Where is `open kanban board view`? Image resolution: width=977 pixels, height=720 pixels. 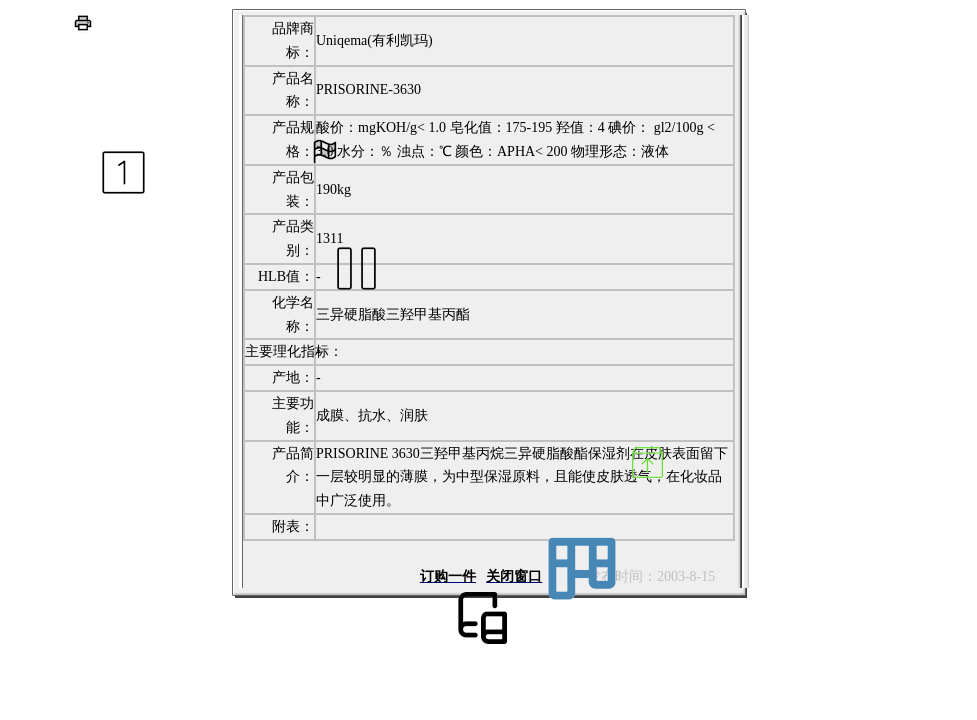
open kanban board view is located at coordinates (582, 566).